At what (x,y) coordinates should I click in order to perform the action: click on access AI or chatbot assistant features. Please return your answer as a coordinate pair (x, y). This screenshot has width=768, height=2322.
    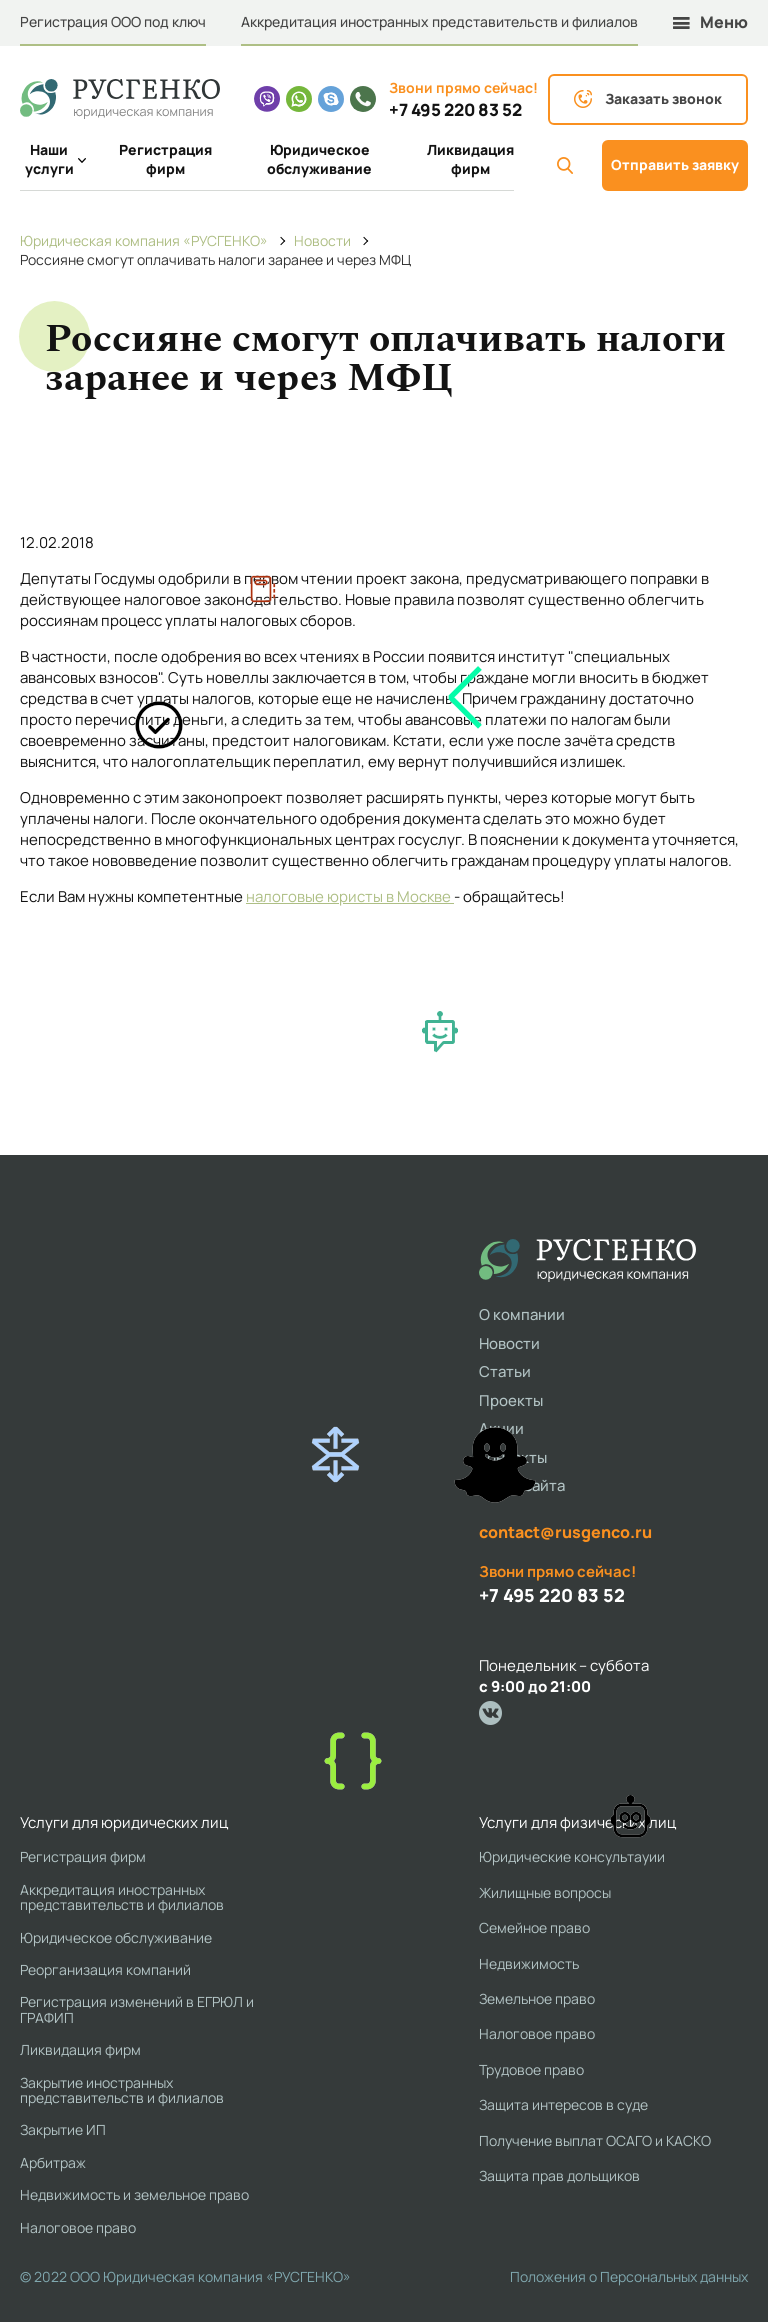
    Looking at the image, I should click on (630, 1817).